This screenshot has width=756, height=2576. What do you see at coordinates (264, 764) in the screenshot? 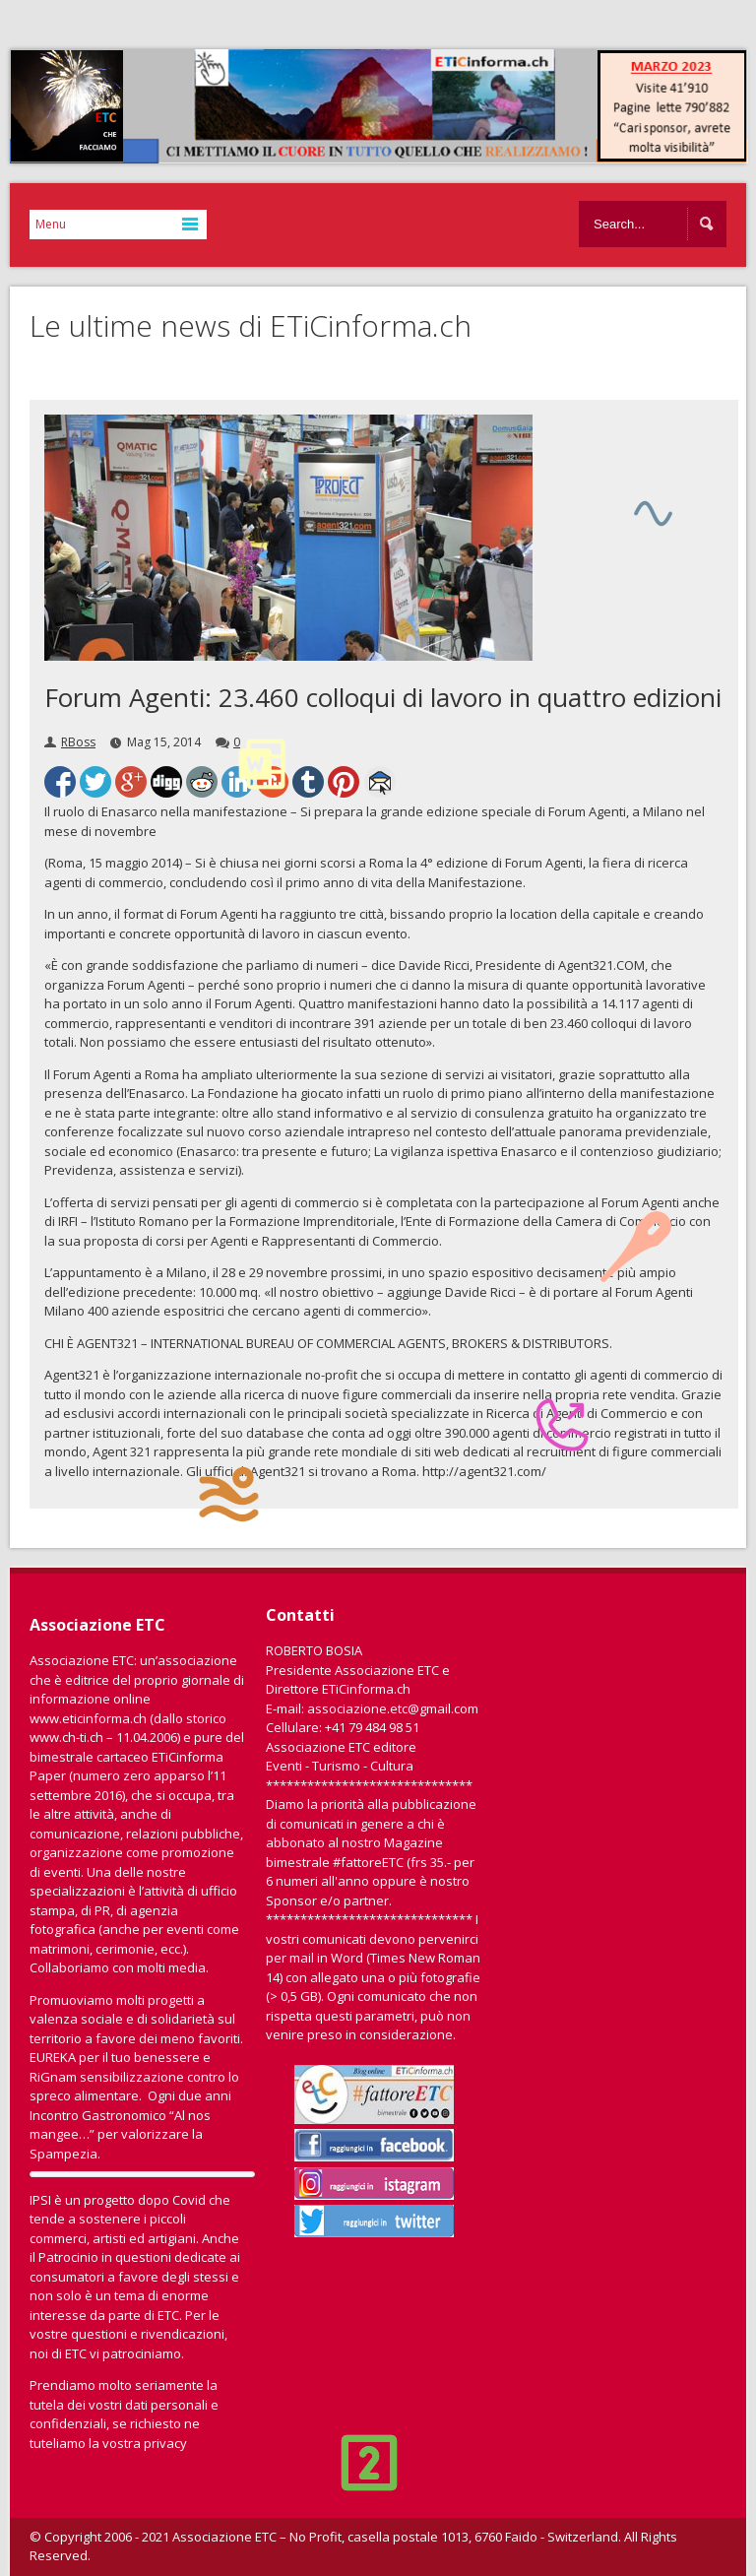
I see `open Microsoft Word` at bounding box center [264, 764].